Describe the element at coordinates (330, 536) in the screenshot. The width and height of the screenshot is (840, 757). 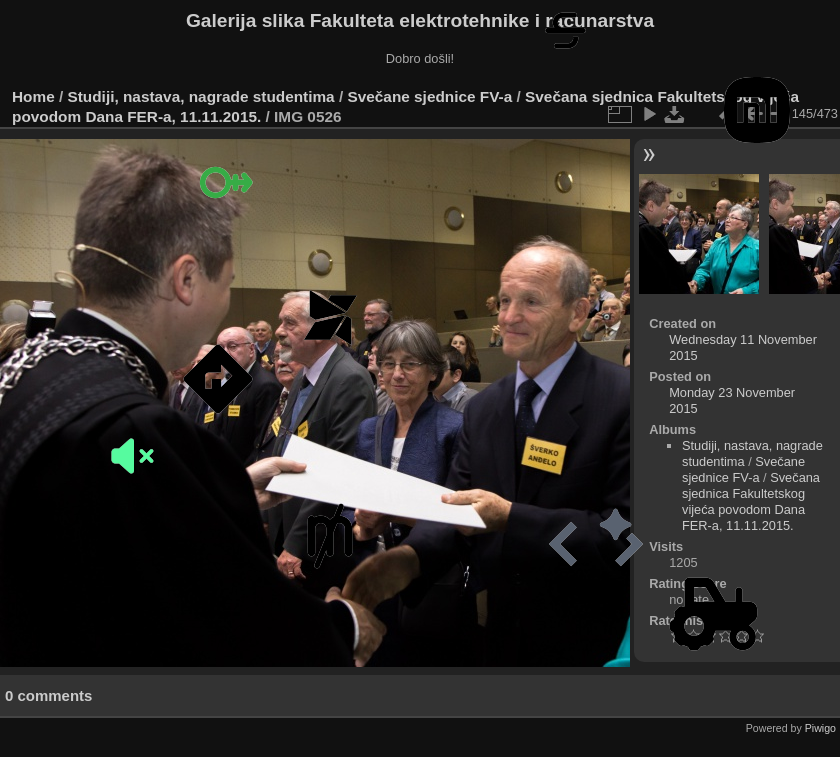
I see `indicates currency in Ethiopian birr` at that location.